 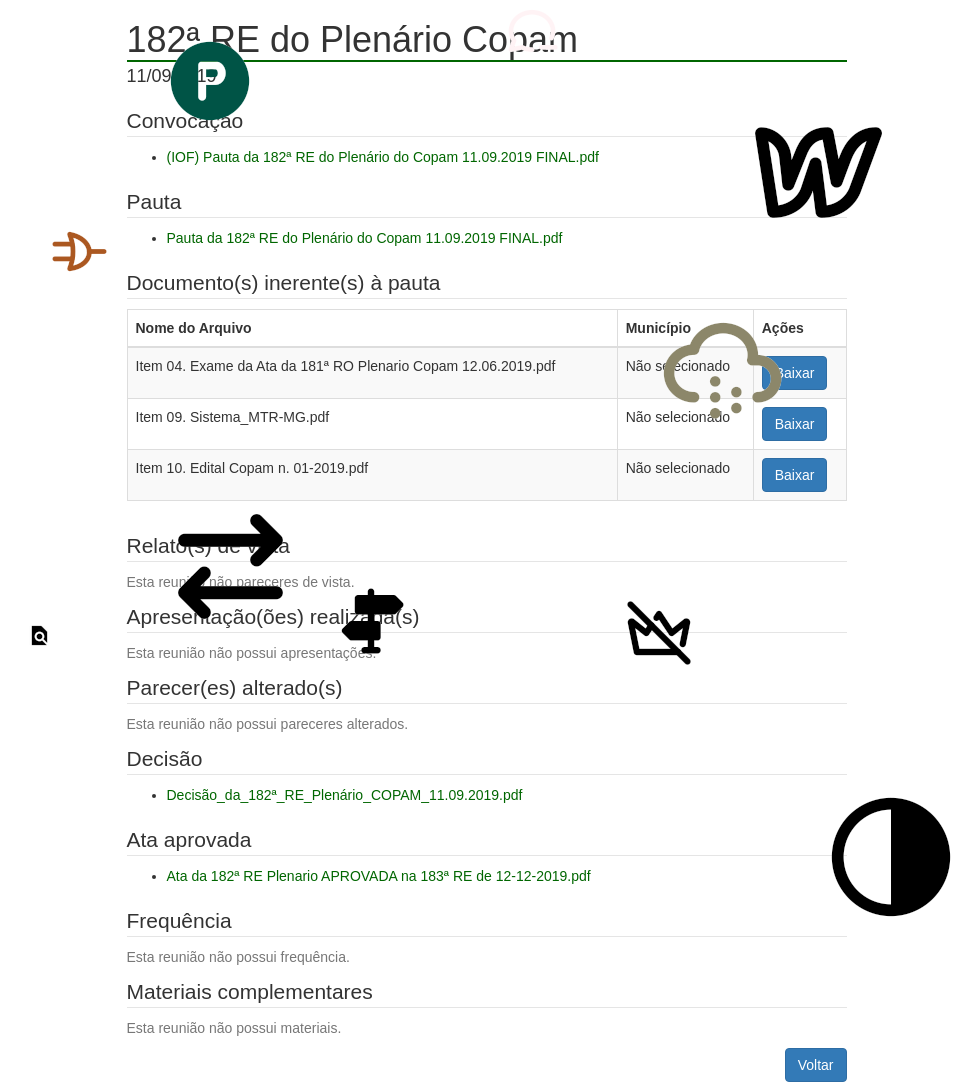 What do you see at coordinates (815, 169) in the screenshot?
I see `open Webflow website builder` at bounding box center [815, 169].